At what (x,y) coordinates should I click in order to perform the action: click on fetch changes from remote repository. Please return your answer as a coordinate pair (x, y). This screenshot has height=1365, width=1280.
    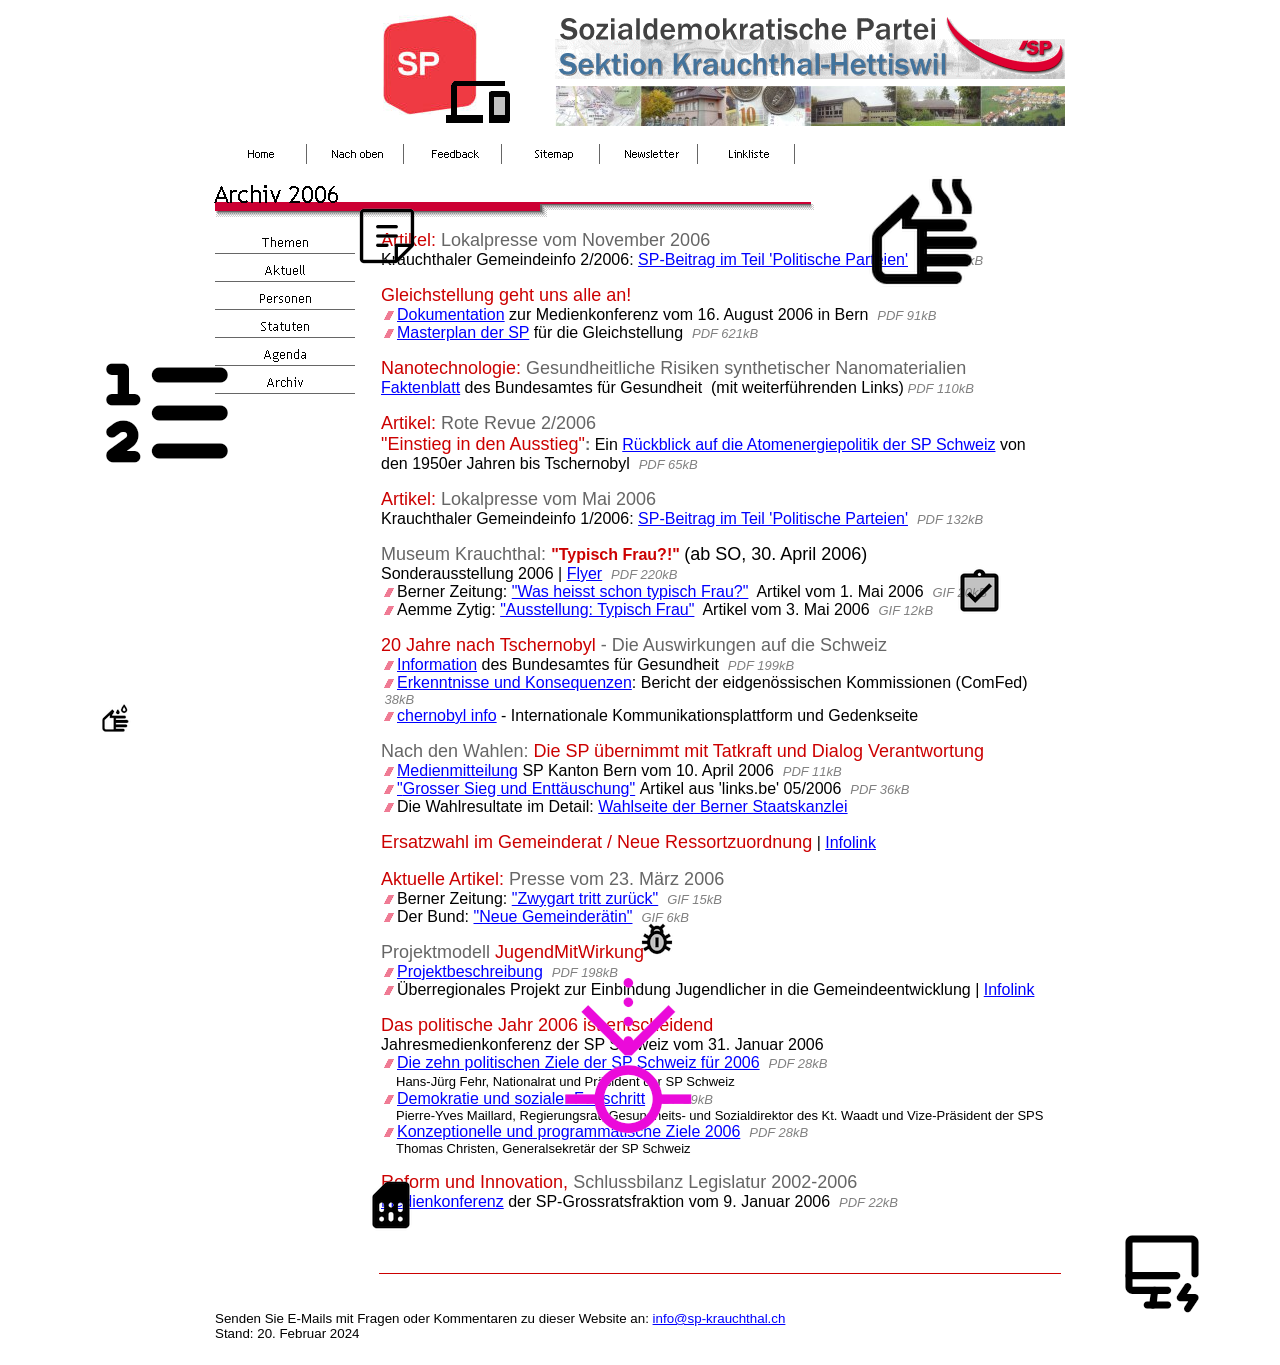
    Looking at the image, I should click on (623, 1055).